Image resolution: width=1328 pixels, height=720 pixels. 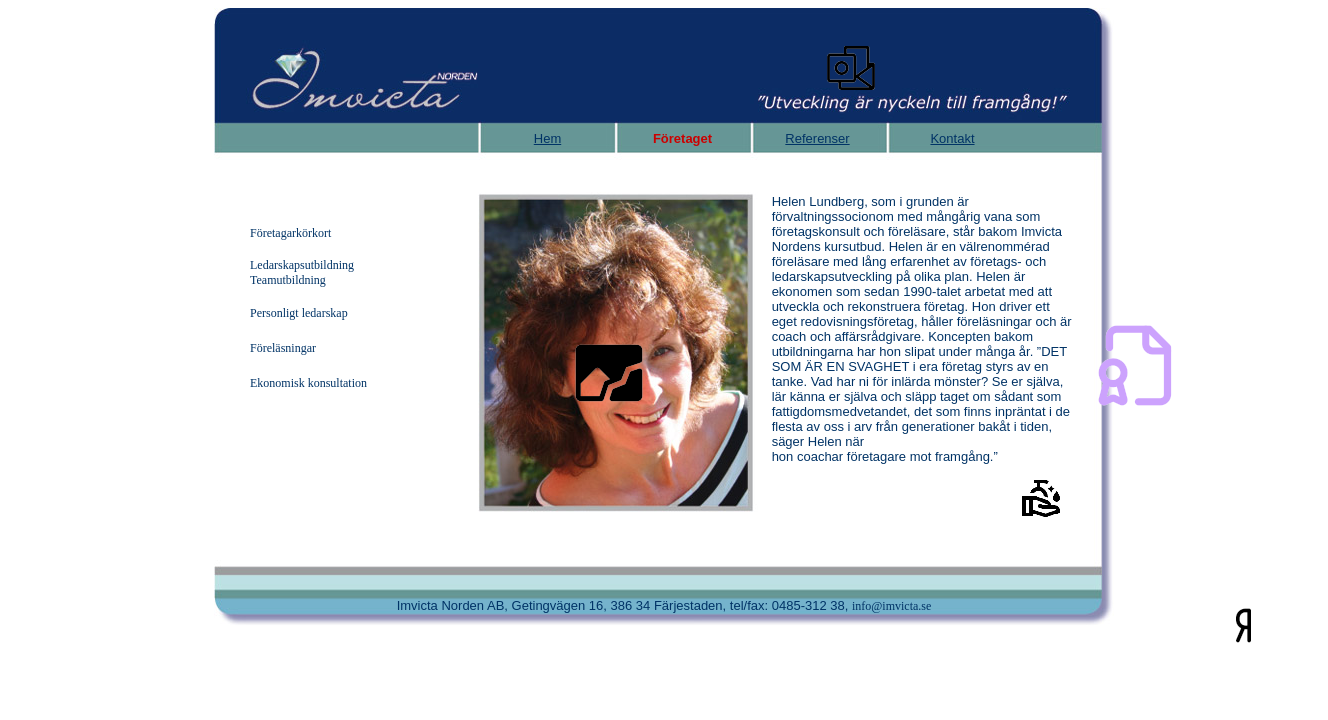 I want to click on open yandex app or services, so click(x=1243, y=625).